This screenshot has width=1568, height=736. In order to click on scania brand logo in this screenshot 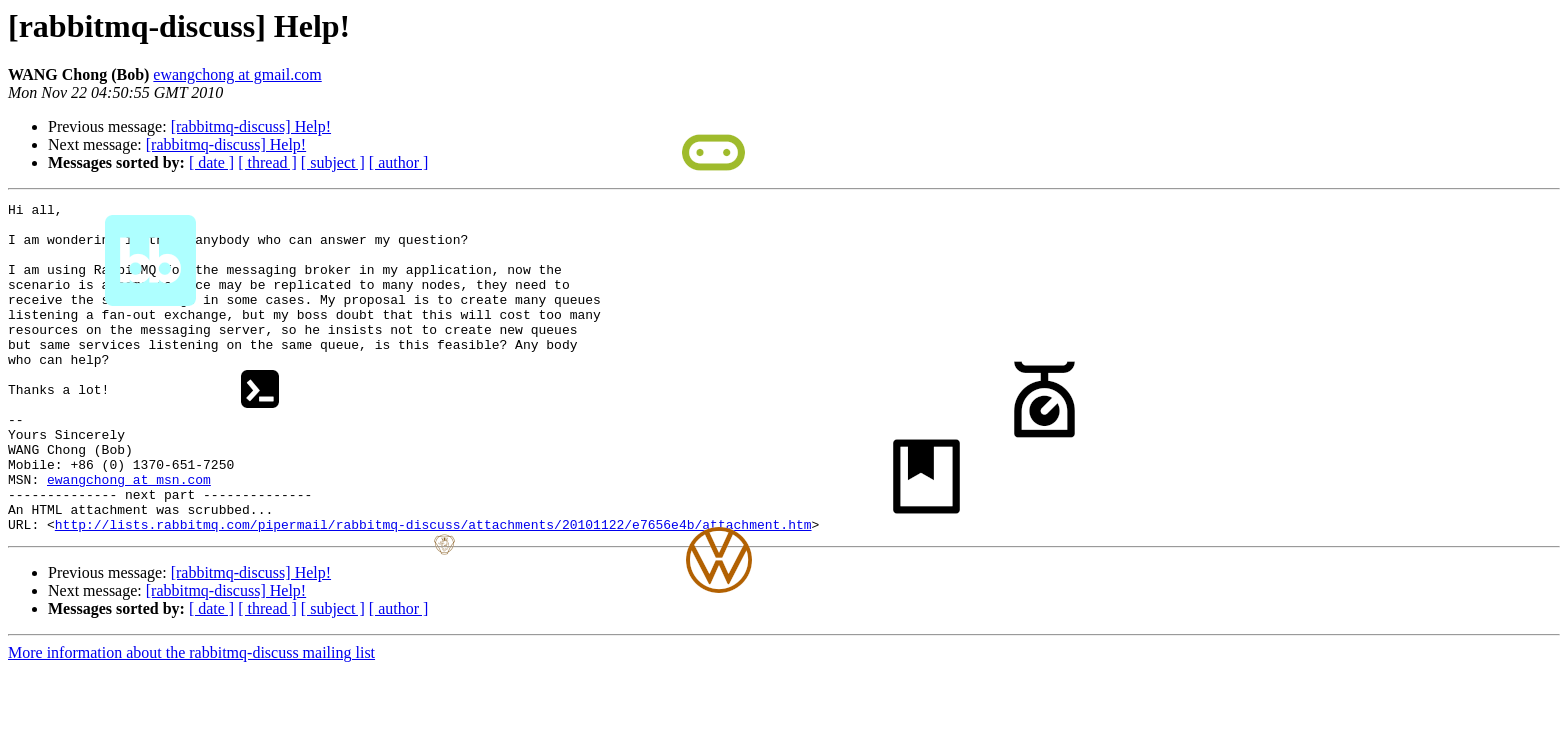, I will do `click(444, 544)`.